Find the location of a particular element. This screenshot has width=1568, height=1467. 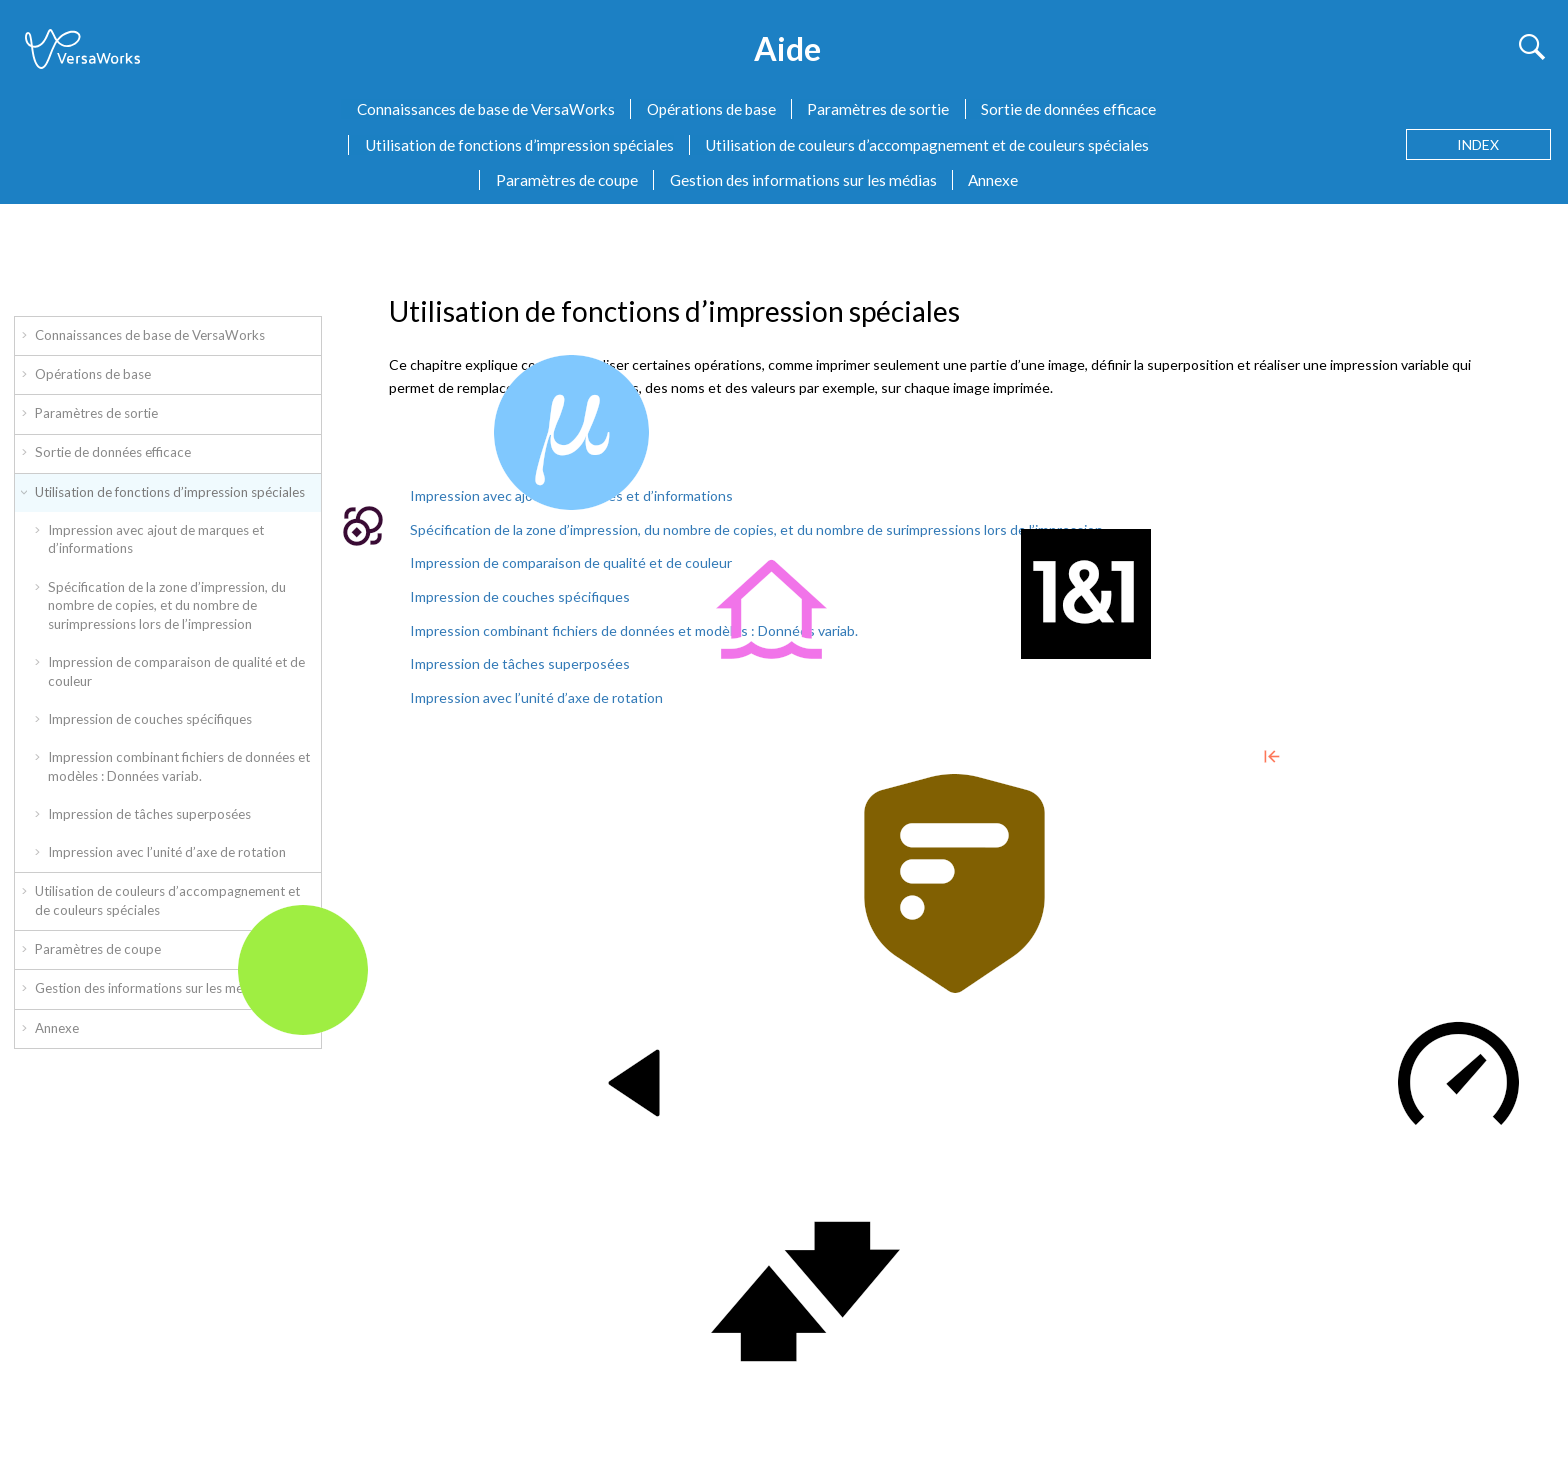

swap or exchange tokens/cryptocurrency is located at coordinates (363, 526).